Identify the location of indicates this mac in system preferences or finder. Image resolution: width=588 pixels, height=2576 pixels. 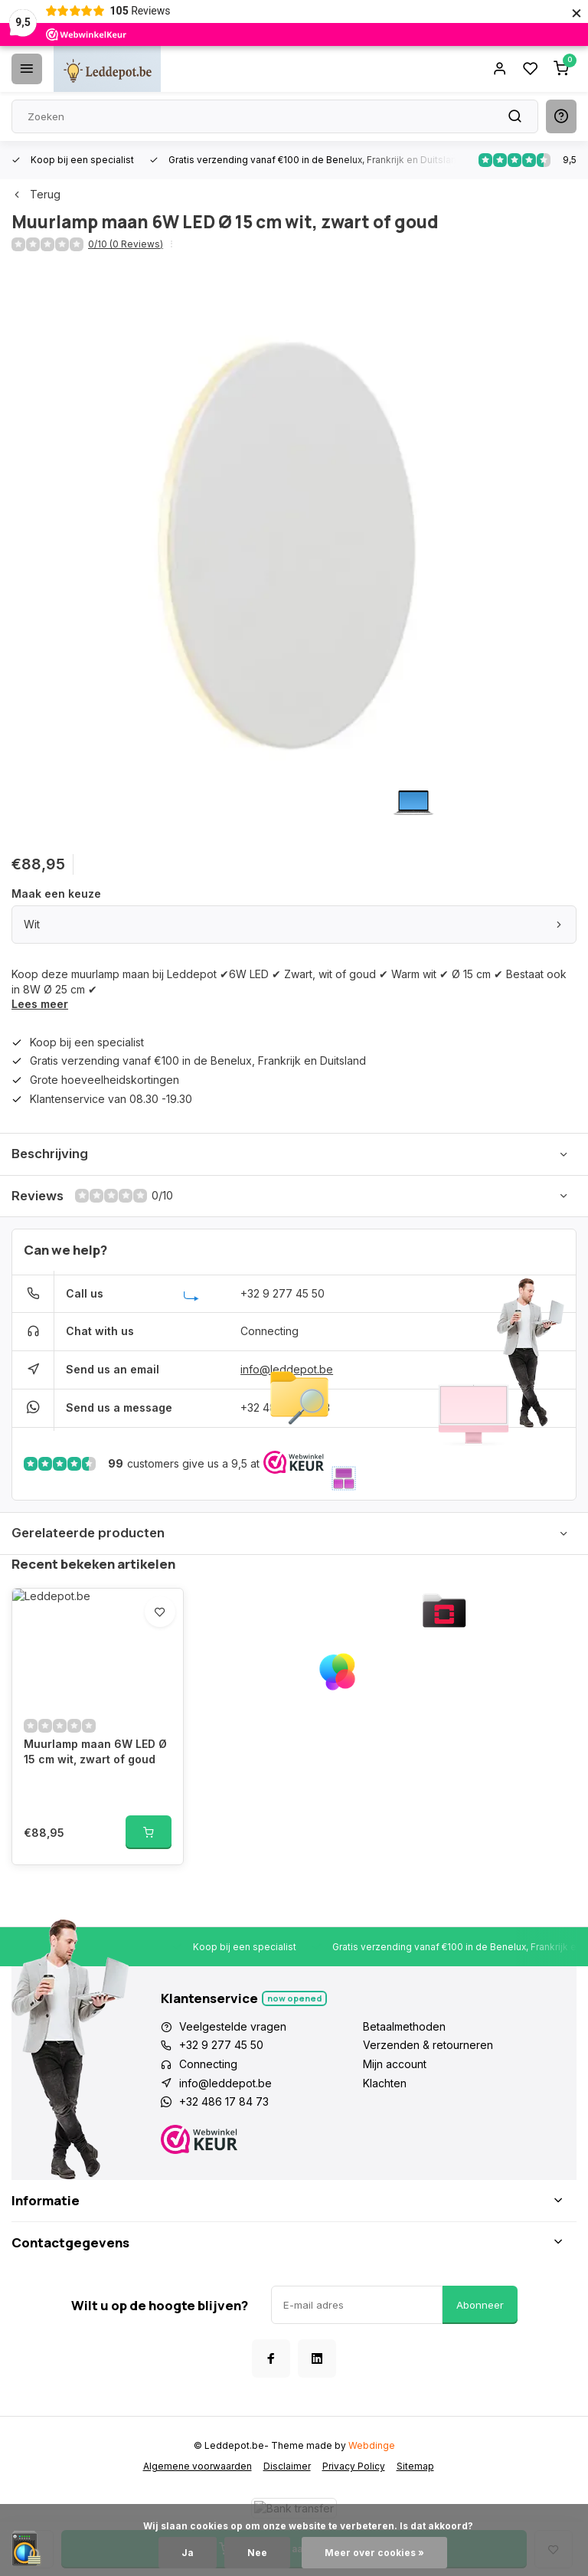
(473, 1412).